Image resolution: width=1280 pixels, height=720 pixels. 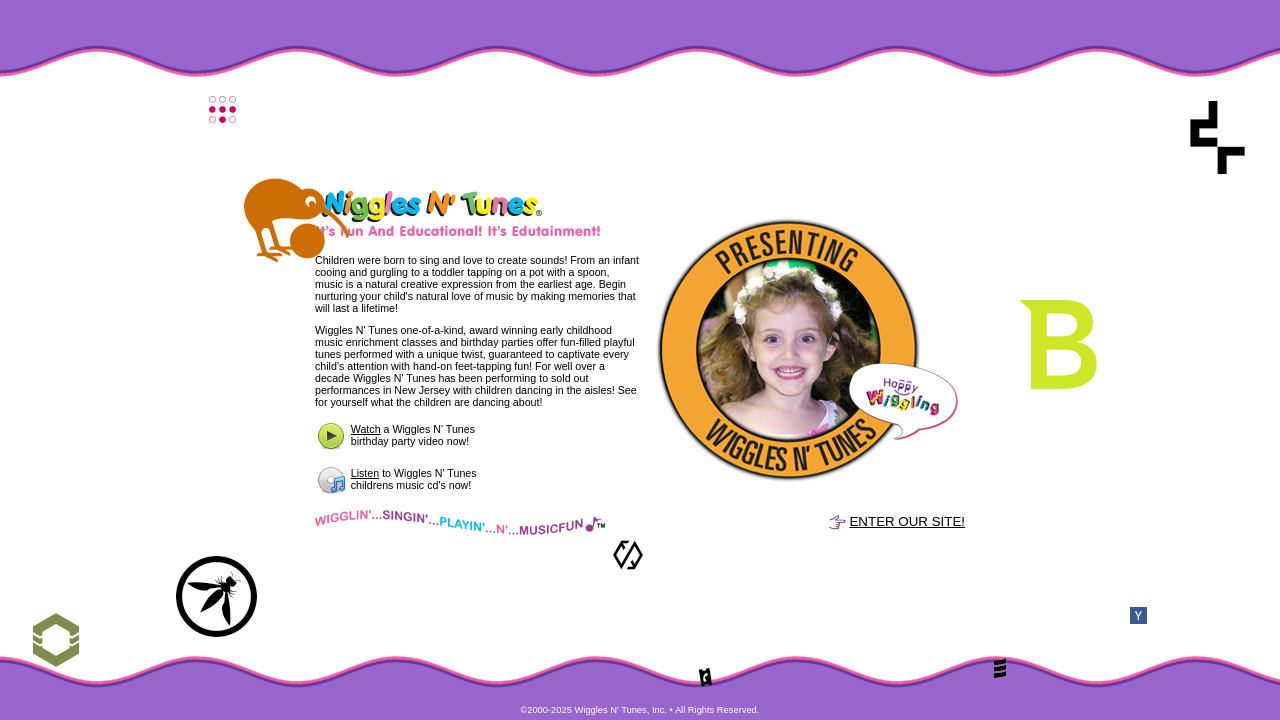 What do you see at coordinates (1138, 615) in the screenshot?
I see `visit Y Combinator website` at bounding box center [1138, 615].